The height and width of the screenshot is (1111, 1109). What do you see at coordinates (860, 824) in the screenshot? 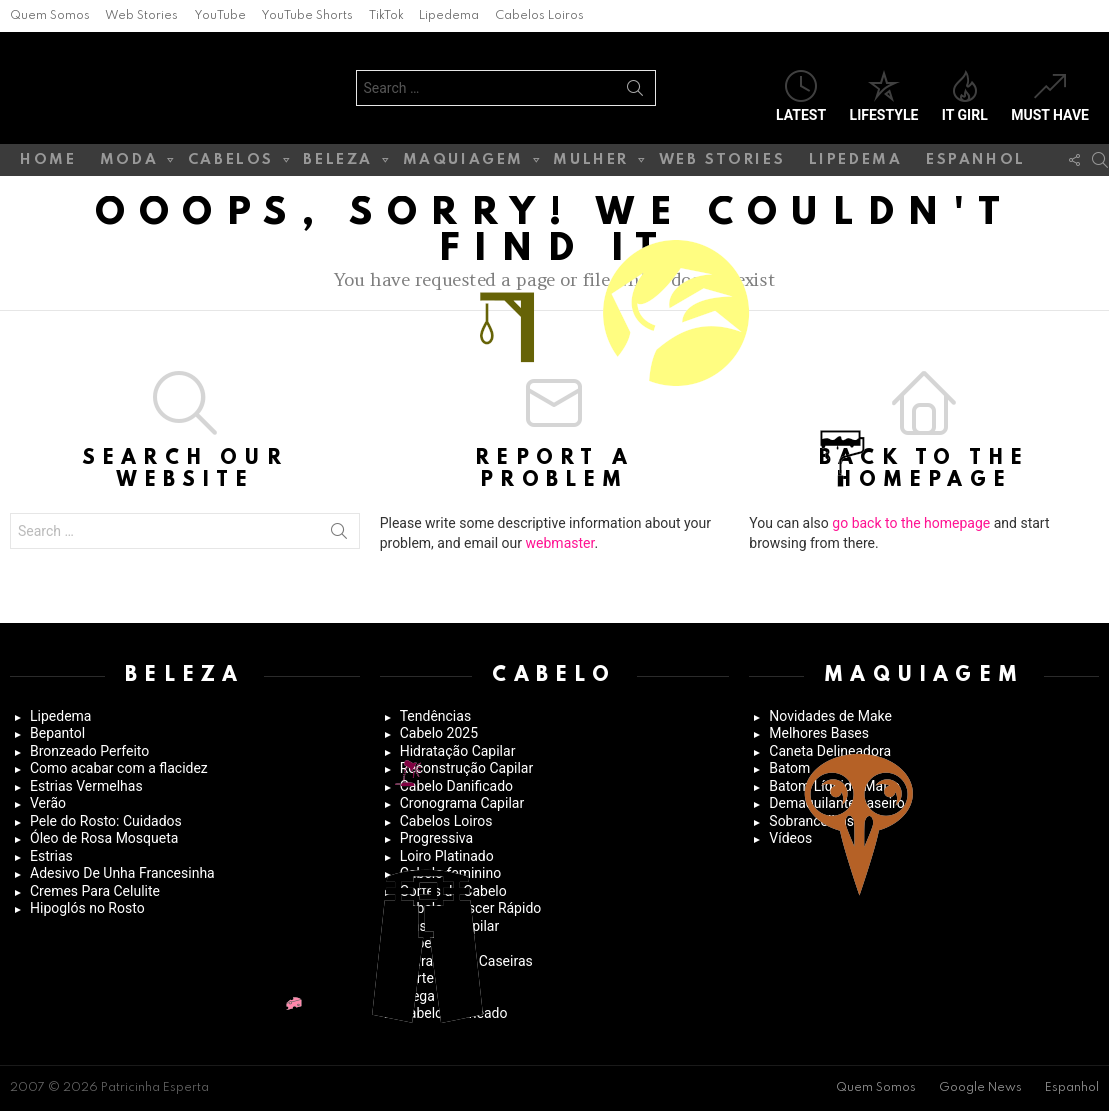
I see `select a bird mask avatar or character` at bounding box center [860, 824].